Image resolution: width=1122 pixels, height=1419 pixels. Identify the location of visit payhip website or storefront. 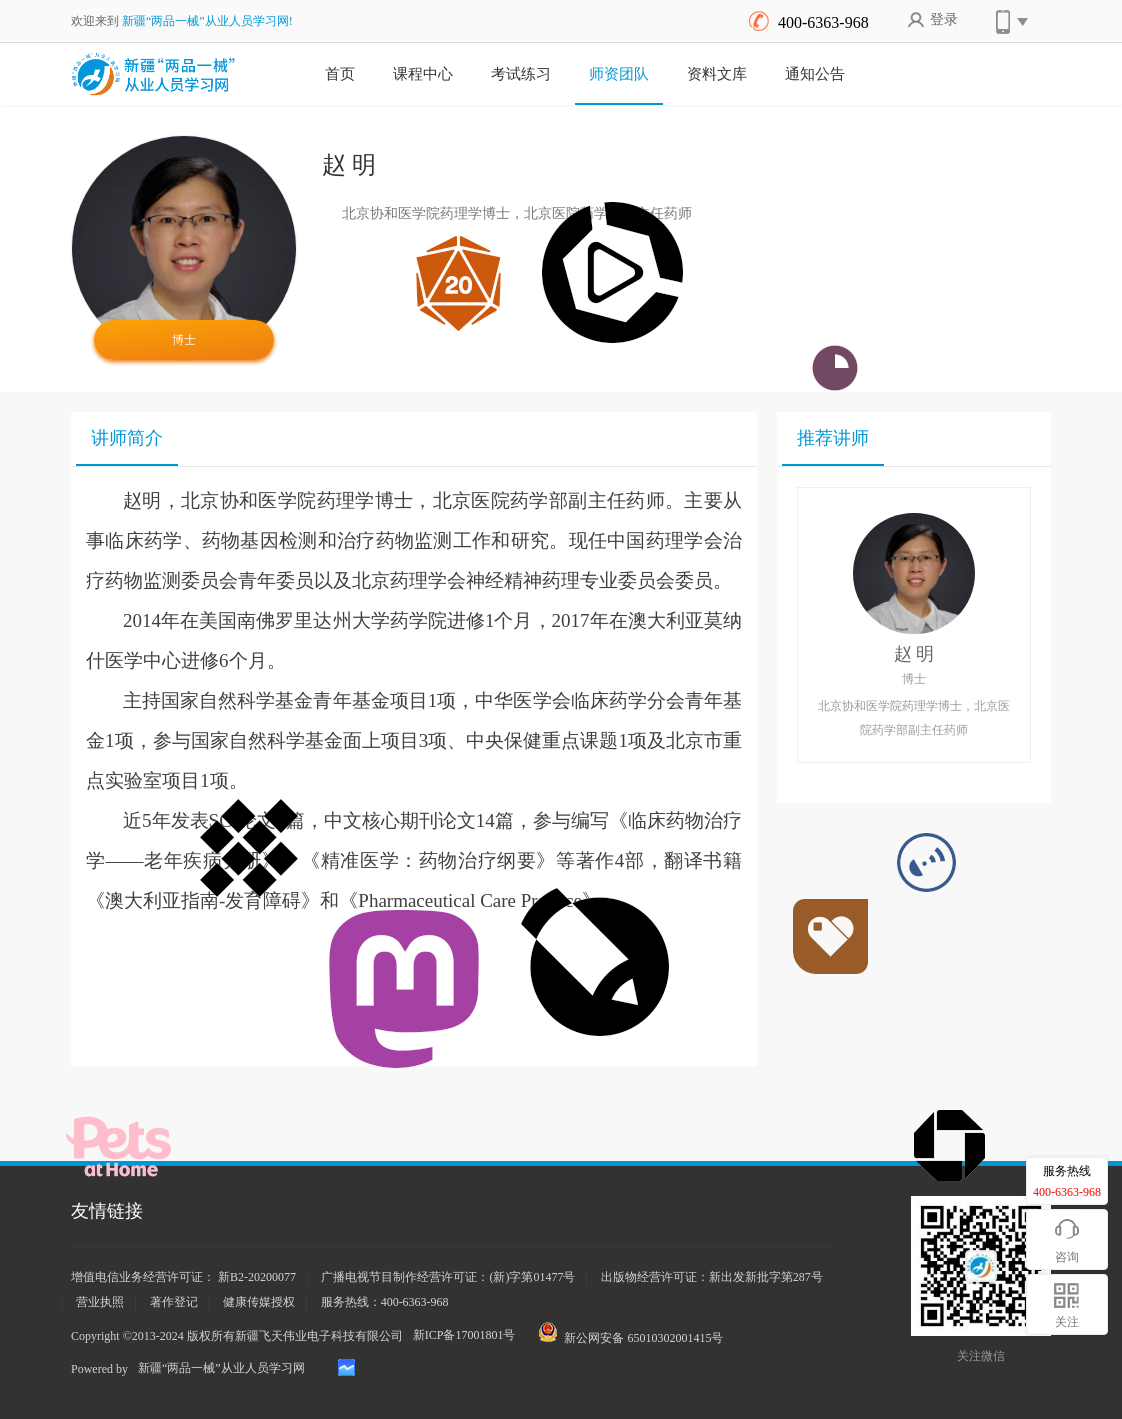
(830, 936).